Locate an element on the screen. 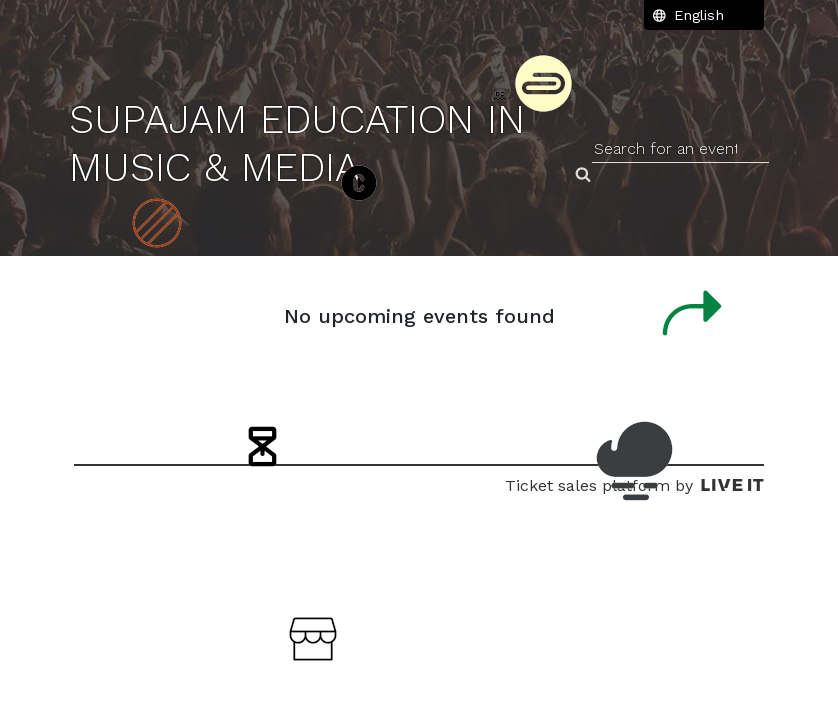  share or forward content is located at coordinates (692, 313).